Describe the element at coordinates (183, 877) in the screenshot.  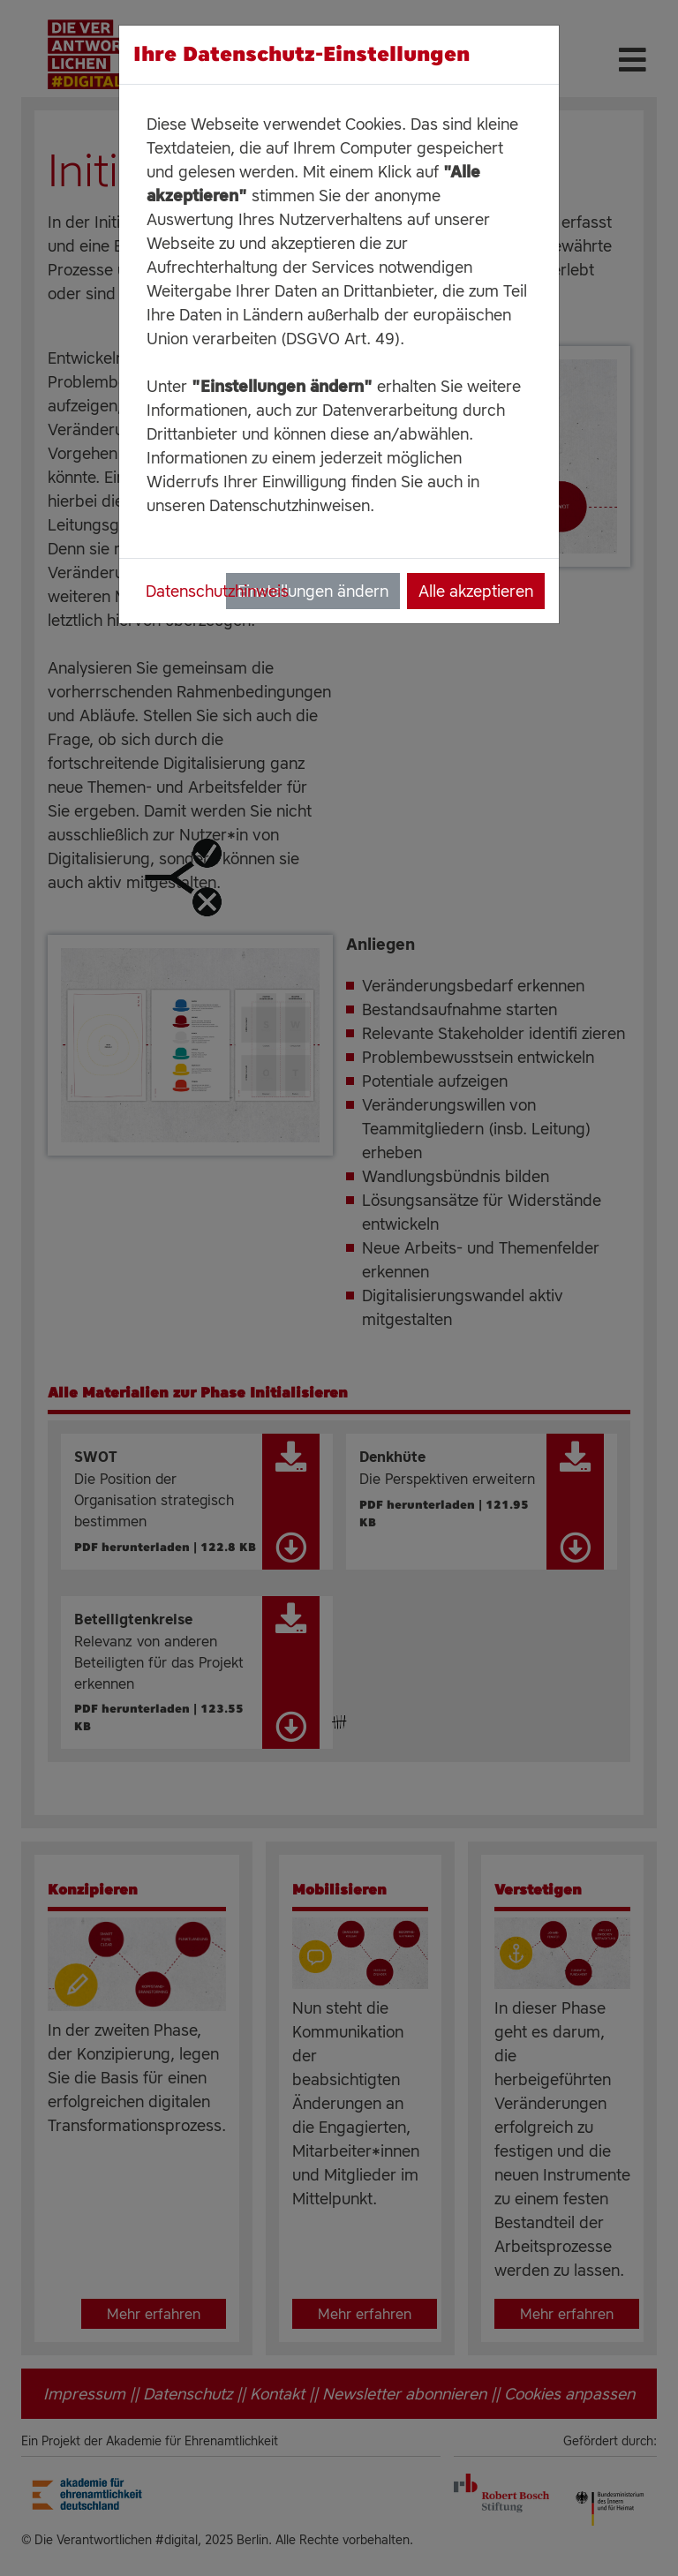
I see `select between multiple options` at that location.